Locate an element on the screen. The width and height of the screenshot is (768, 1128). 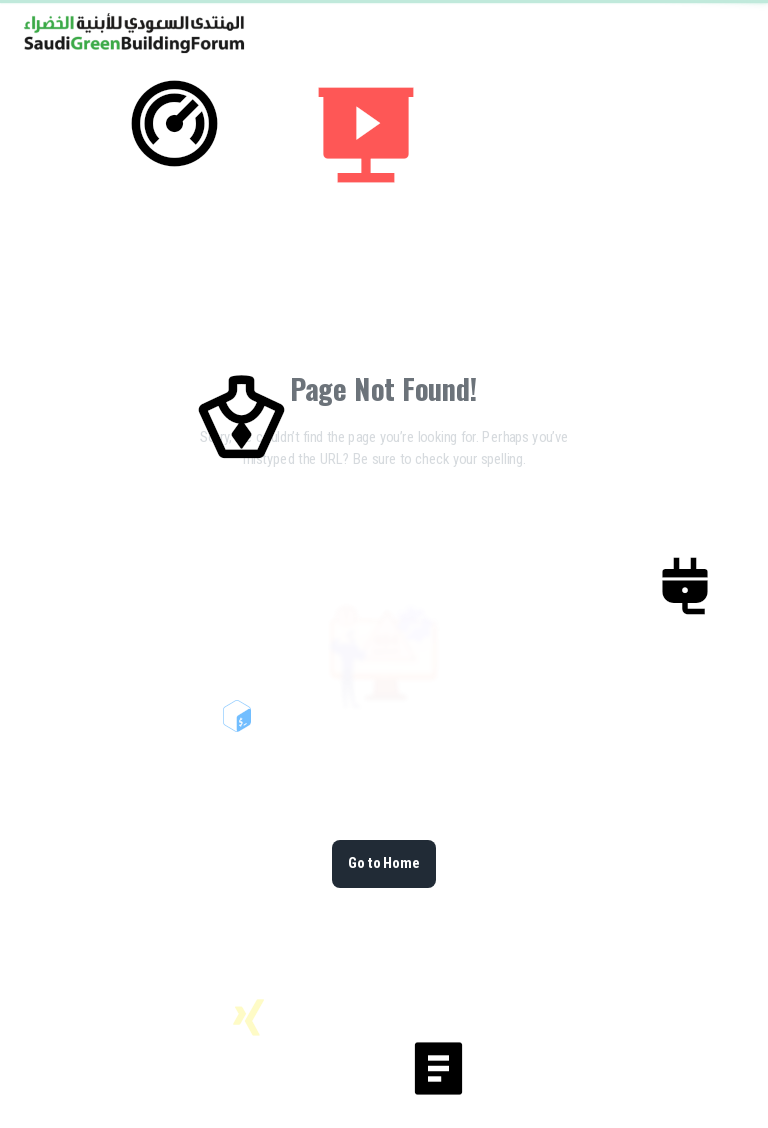
open Xing profile or app is located at coordinates (247, 1016).